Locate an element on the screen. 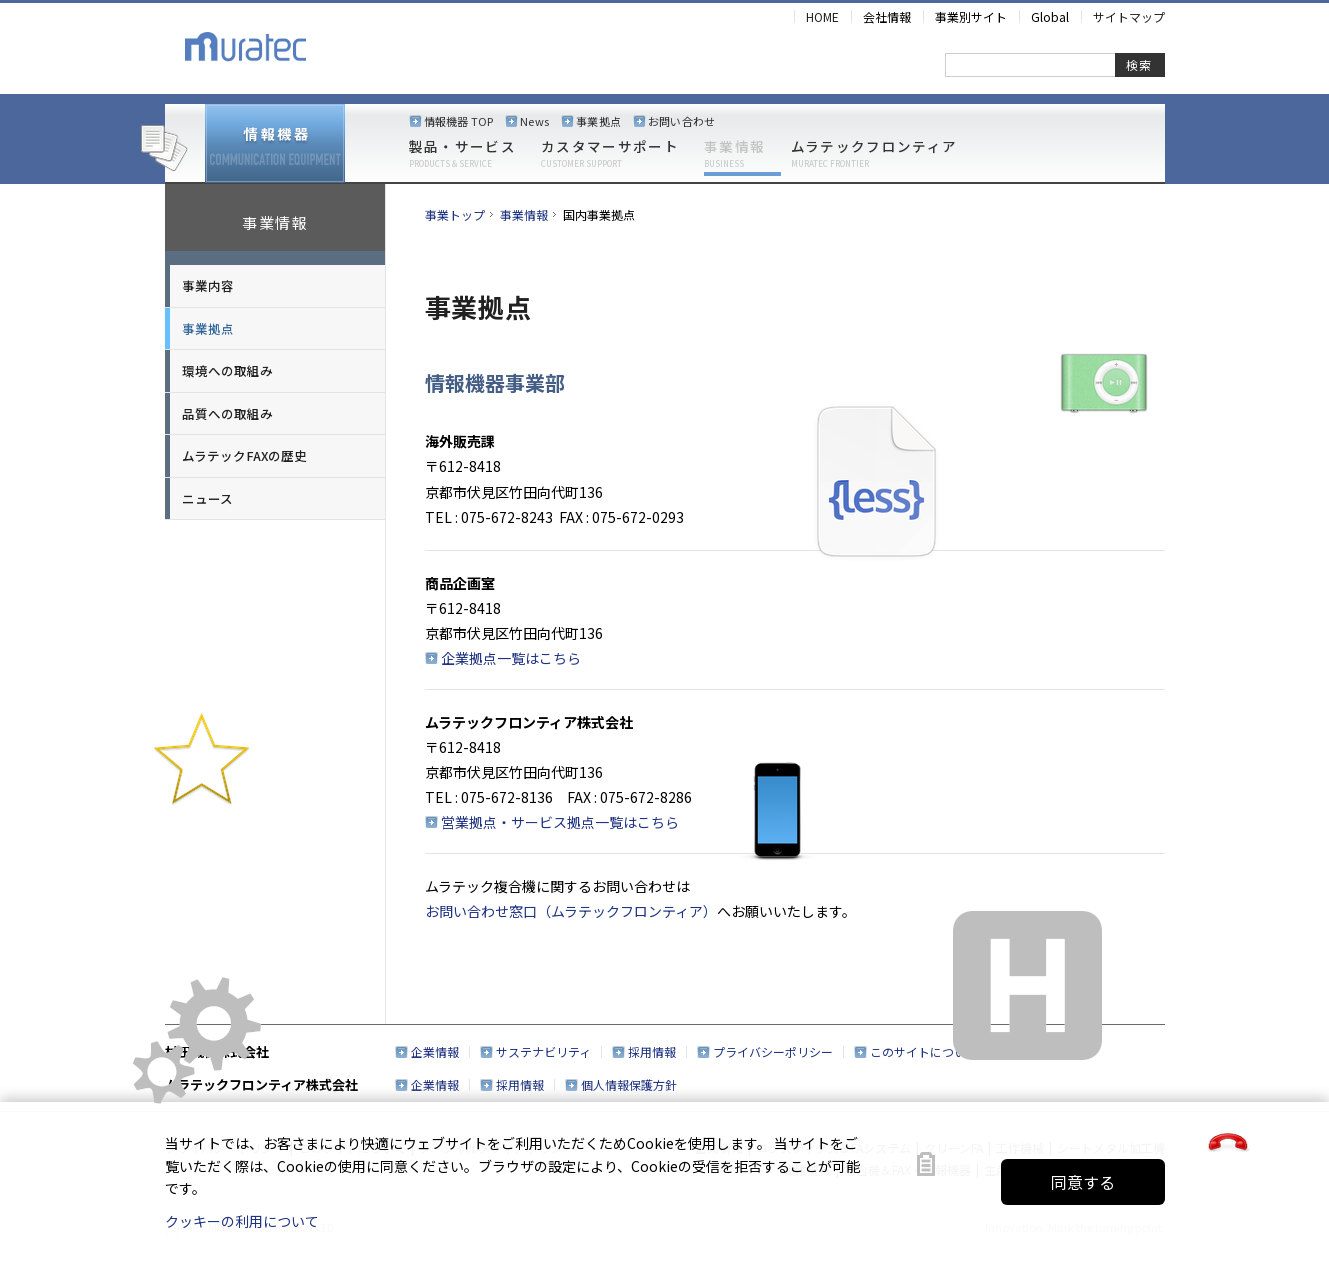  item not marked as favorite is located at coordinates (201, 760).